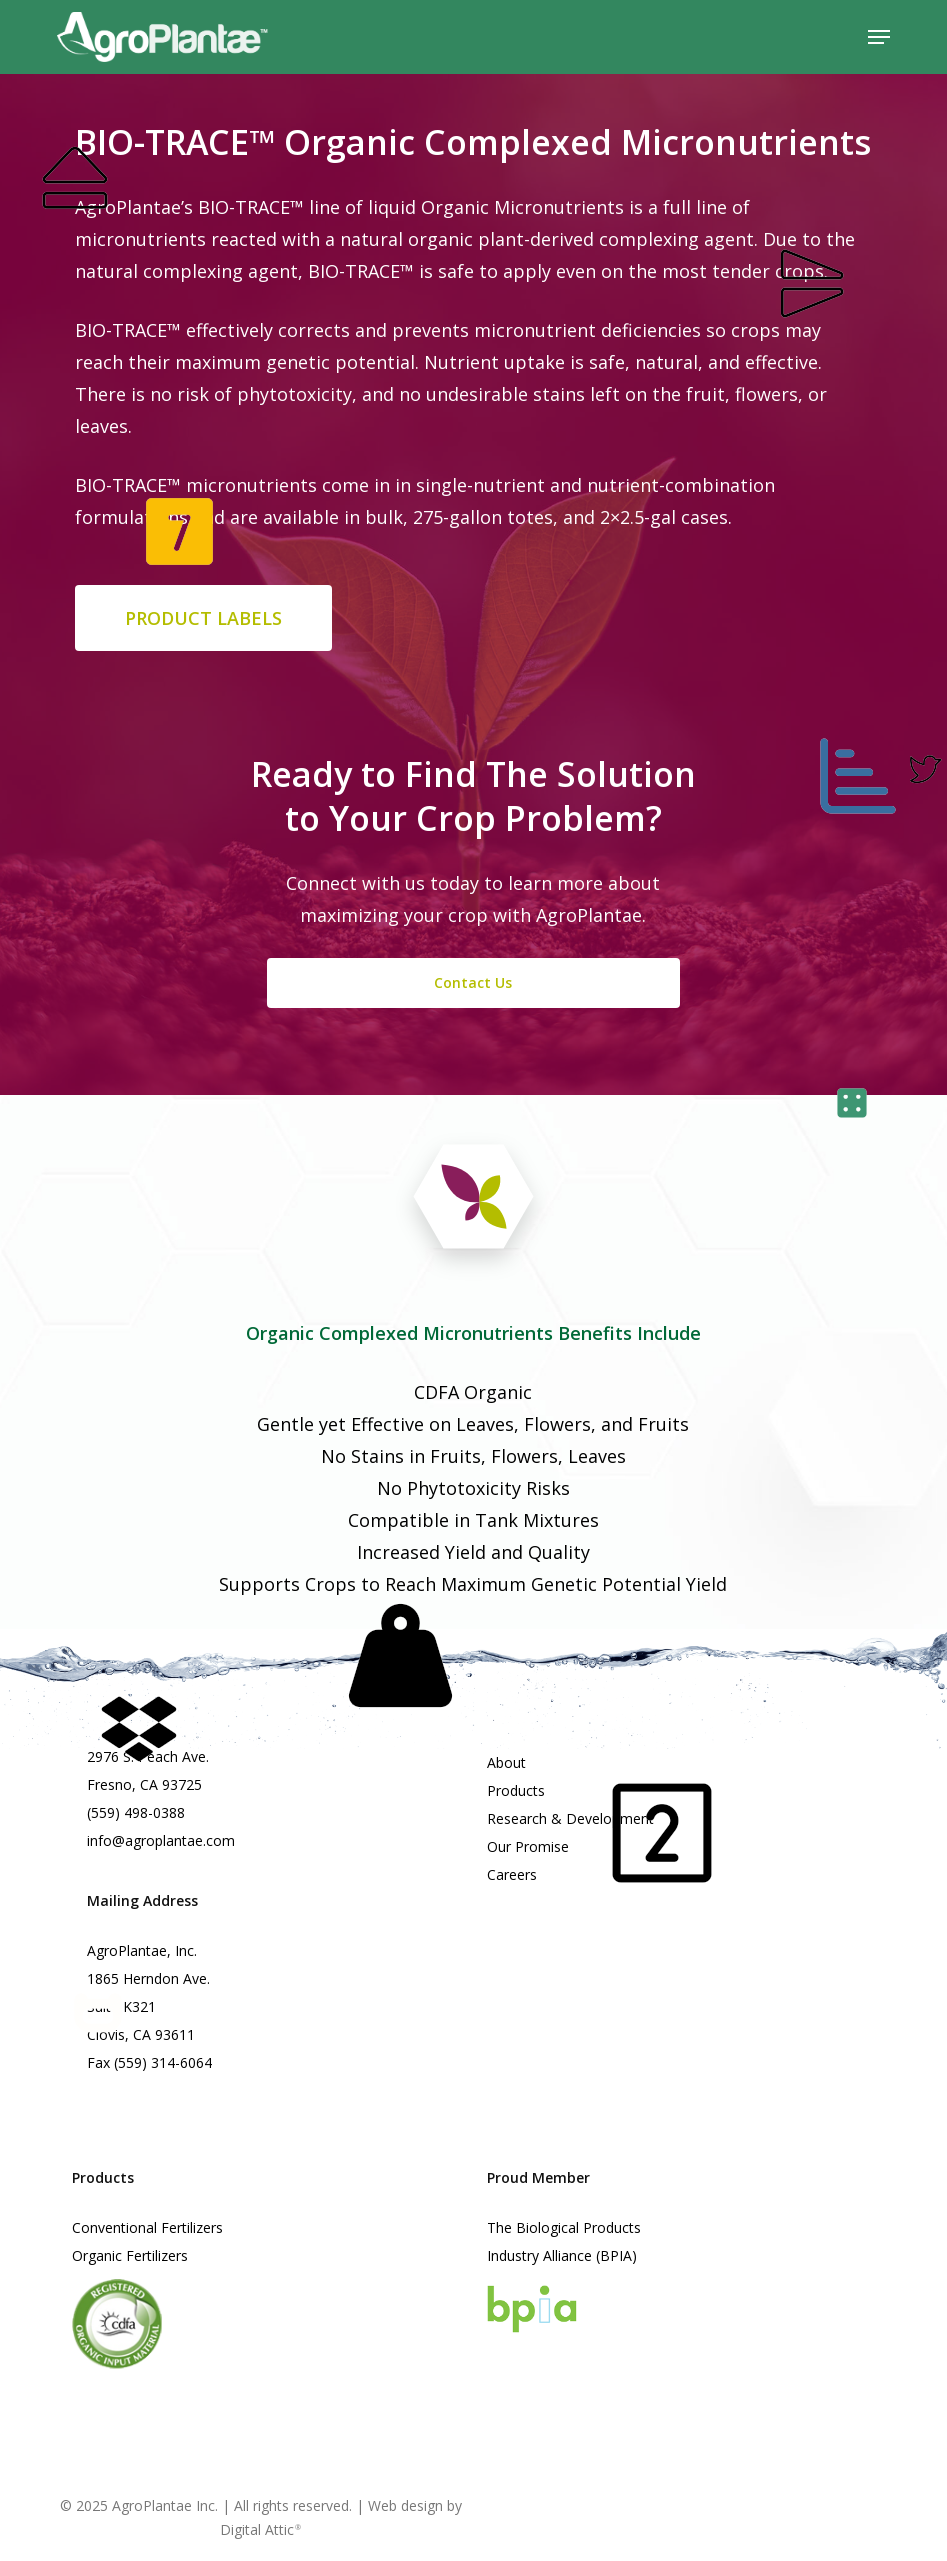  I want to click on share to twitter, so click(924, 768).